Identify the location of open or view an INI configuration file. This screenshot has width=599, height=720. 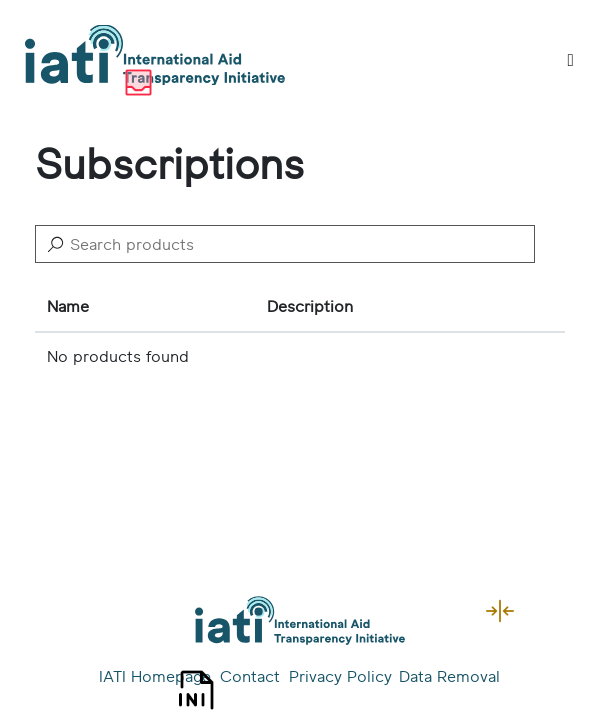
(197, 690).